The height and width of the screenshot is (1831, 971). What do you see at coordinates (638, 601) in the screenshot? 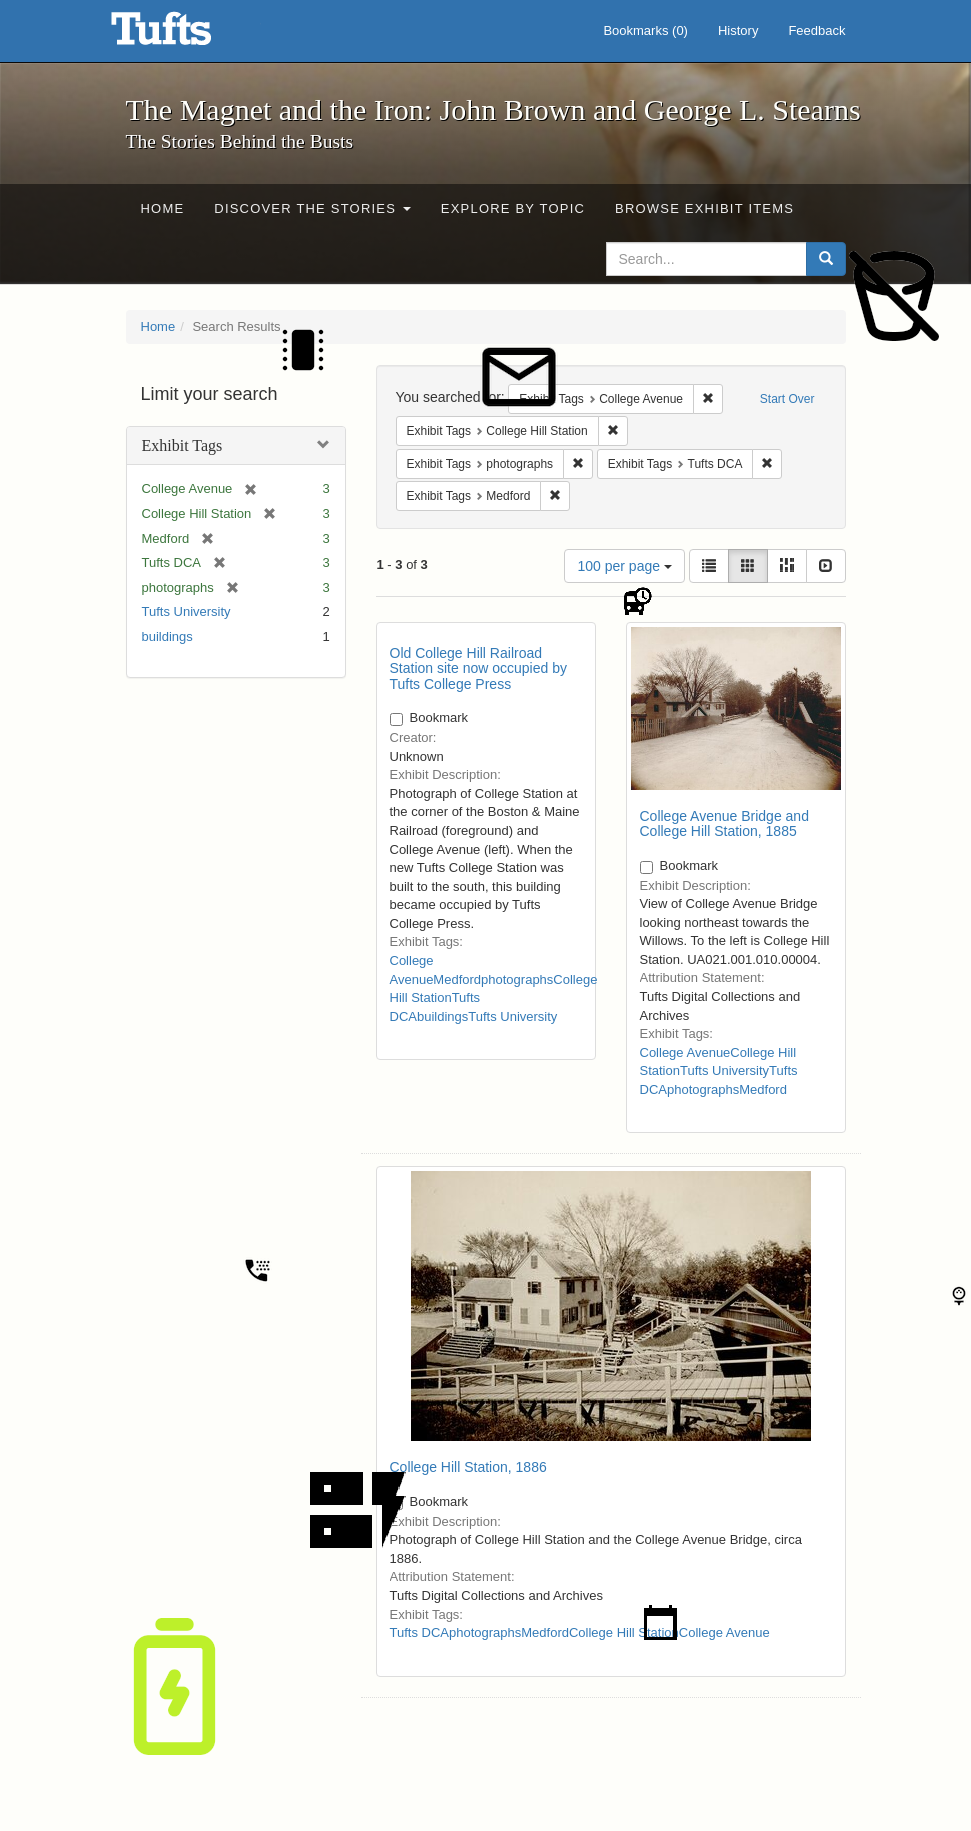
I see `view departure times for transit` at bounding box center [638, 601].